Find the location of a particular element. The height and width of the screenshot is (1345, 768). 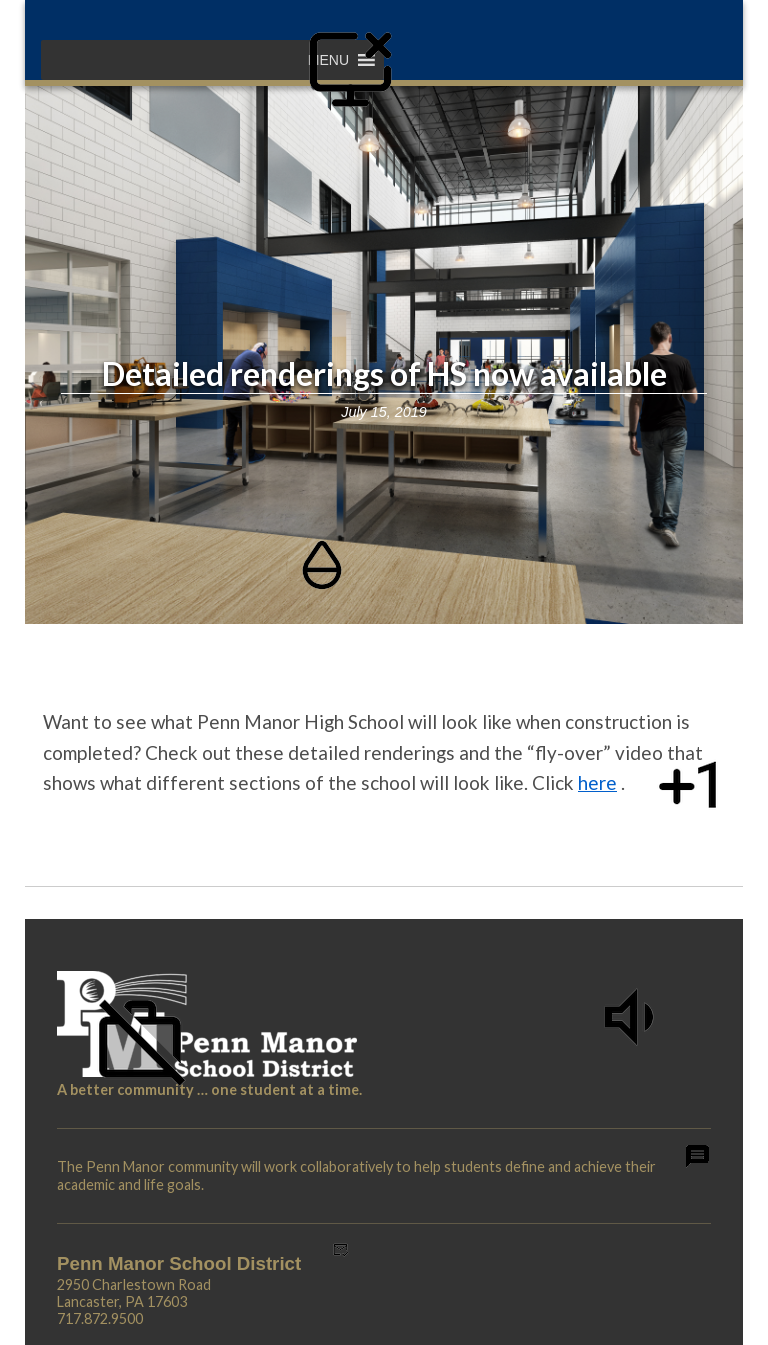

mark an email as read is located at coordinates (340, 1249).